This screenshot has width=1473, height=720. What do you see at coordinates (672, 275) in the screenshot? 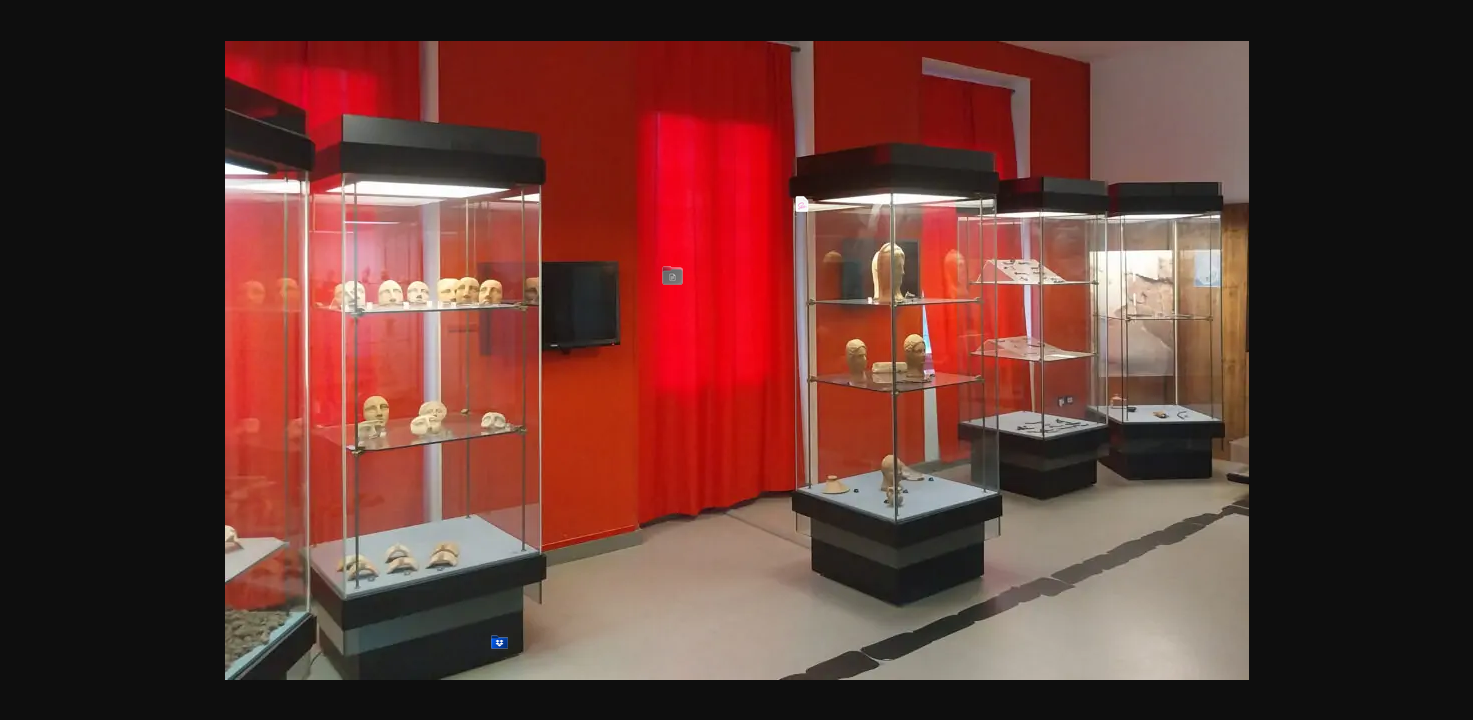
I see `open your documents folder` at bounding box center [672, 275].